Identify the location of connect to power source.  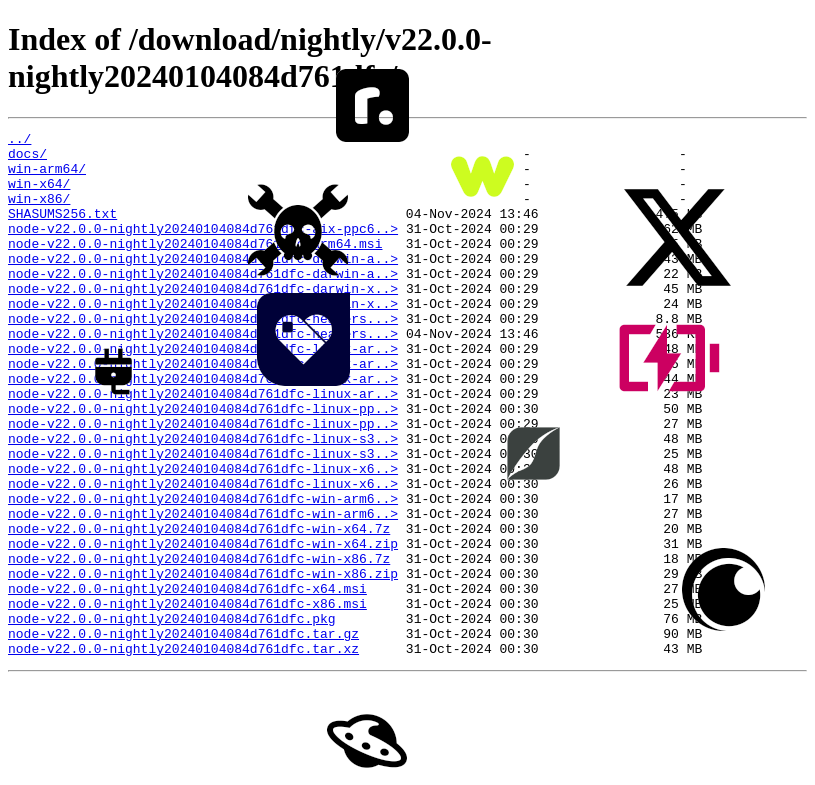
(113, 371).